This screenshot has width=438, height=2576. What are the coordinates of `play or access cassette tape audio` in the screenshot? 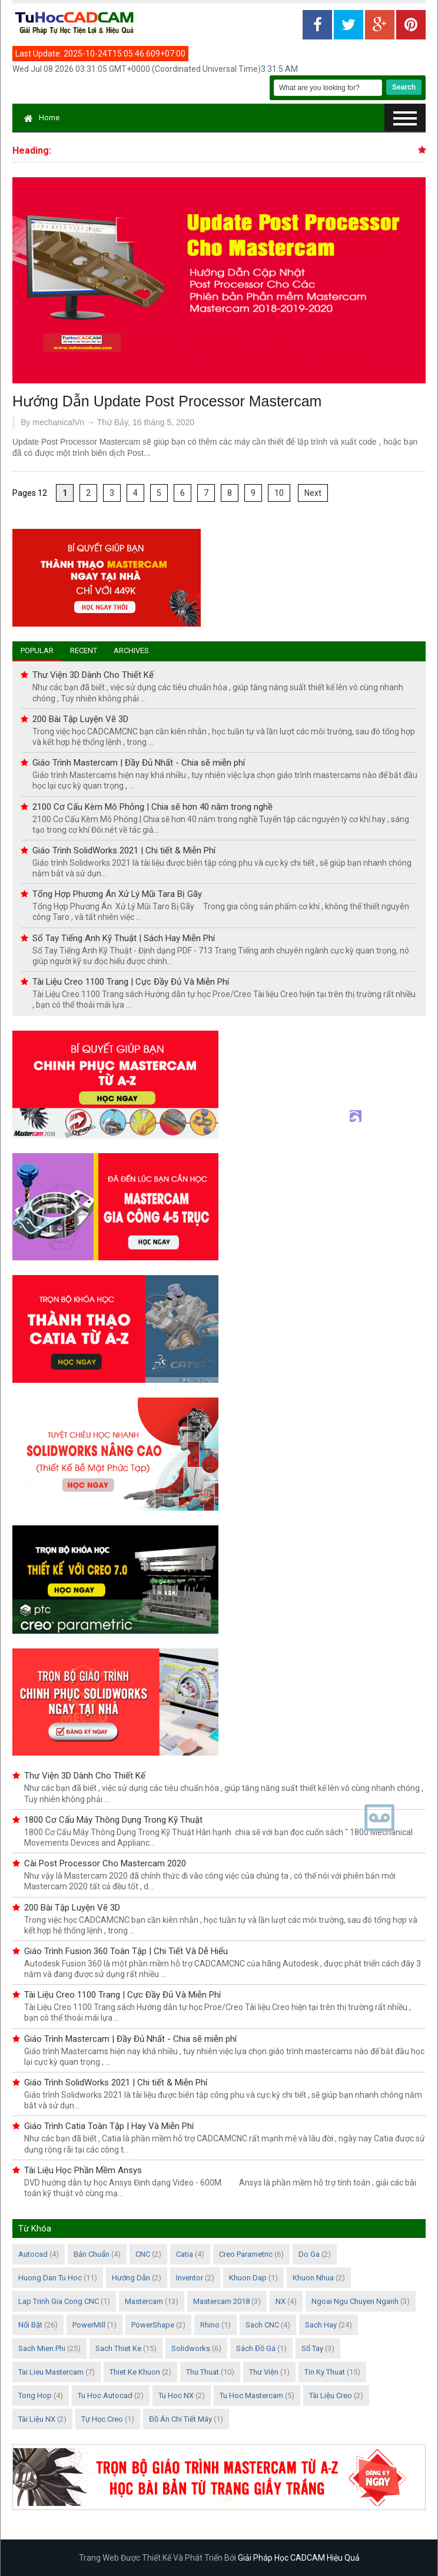 It's located at (379, 1817).